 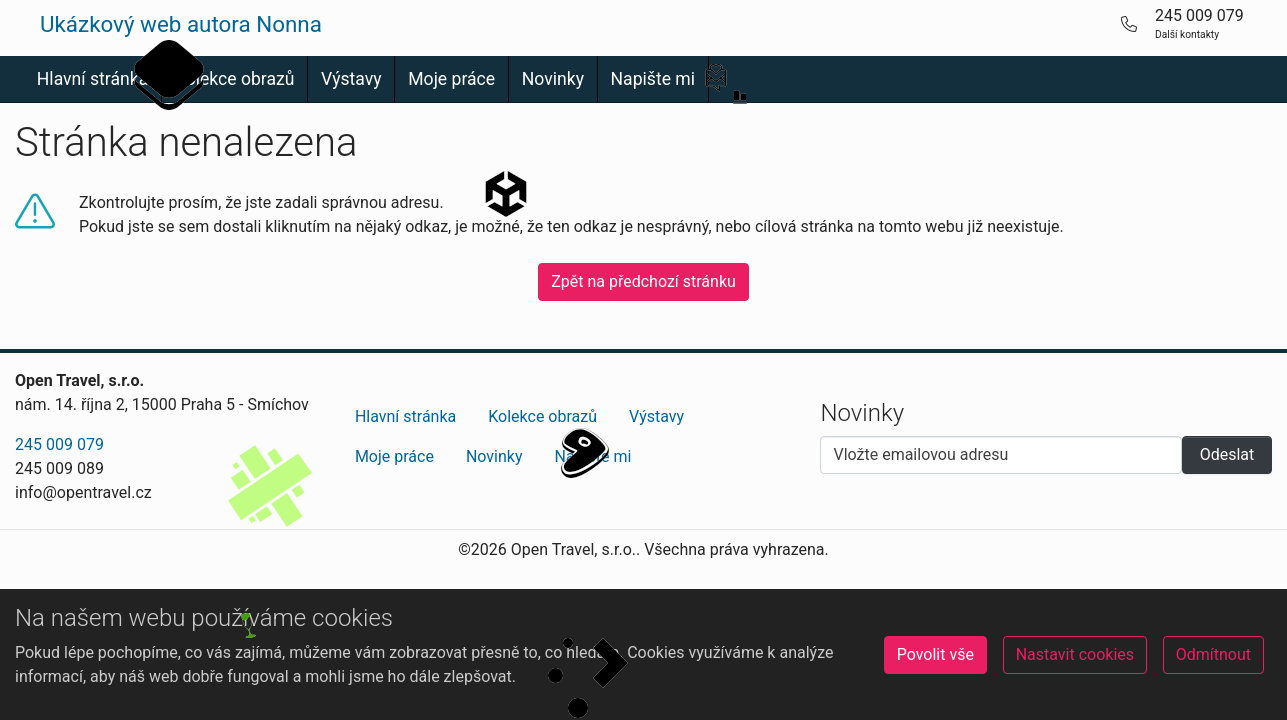 I want to click on KDE Plasma desktop environment logo, so click(x=588, y=678).